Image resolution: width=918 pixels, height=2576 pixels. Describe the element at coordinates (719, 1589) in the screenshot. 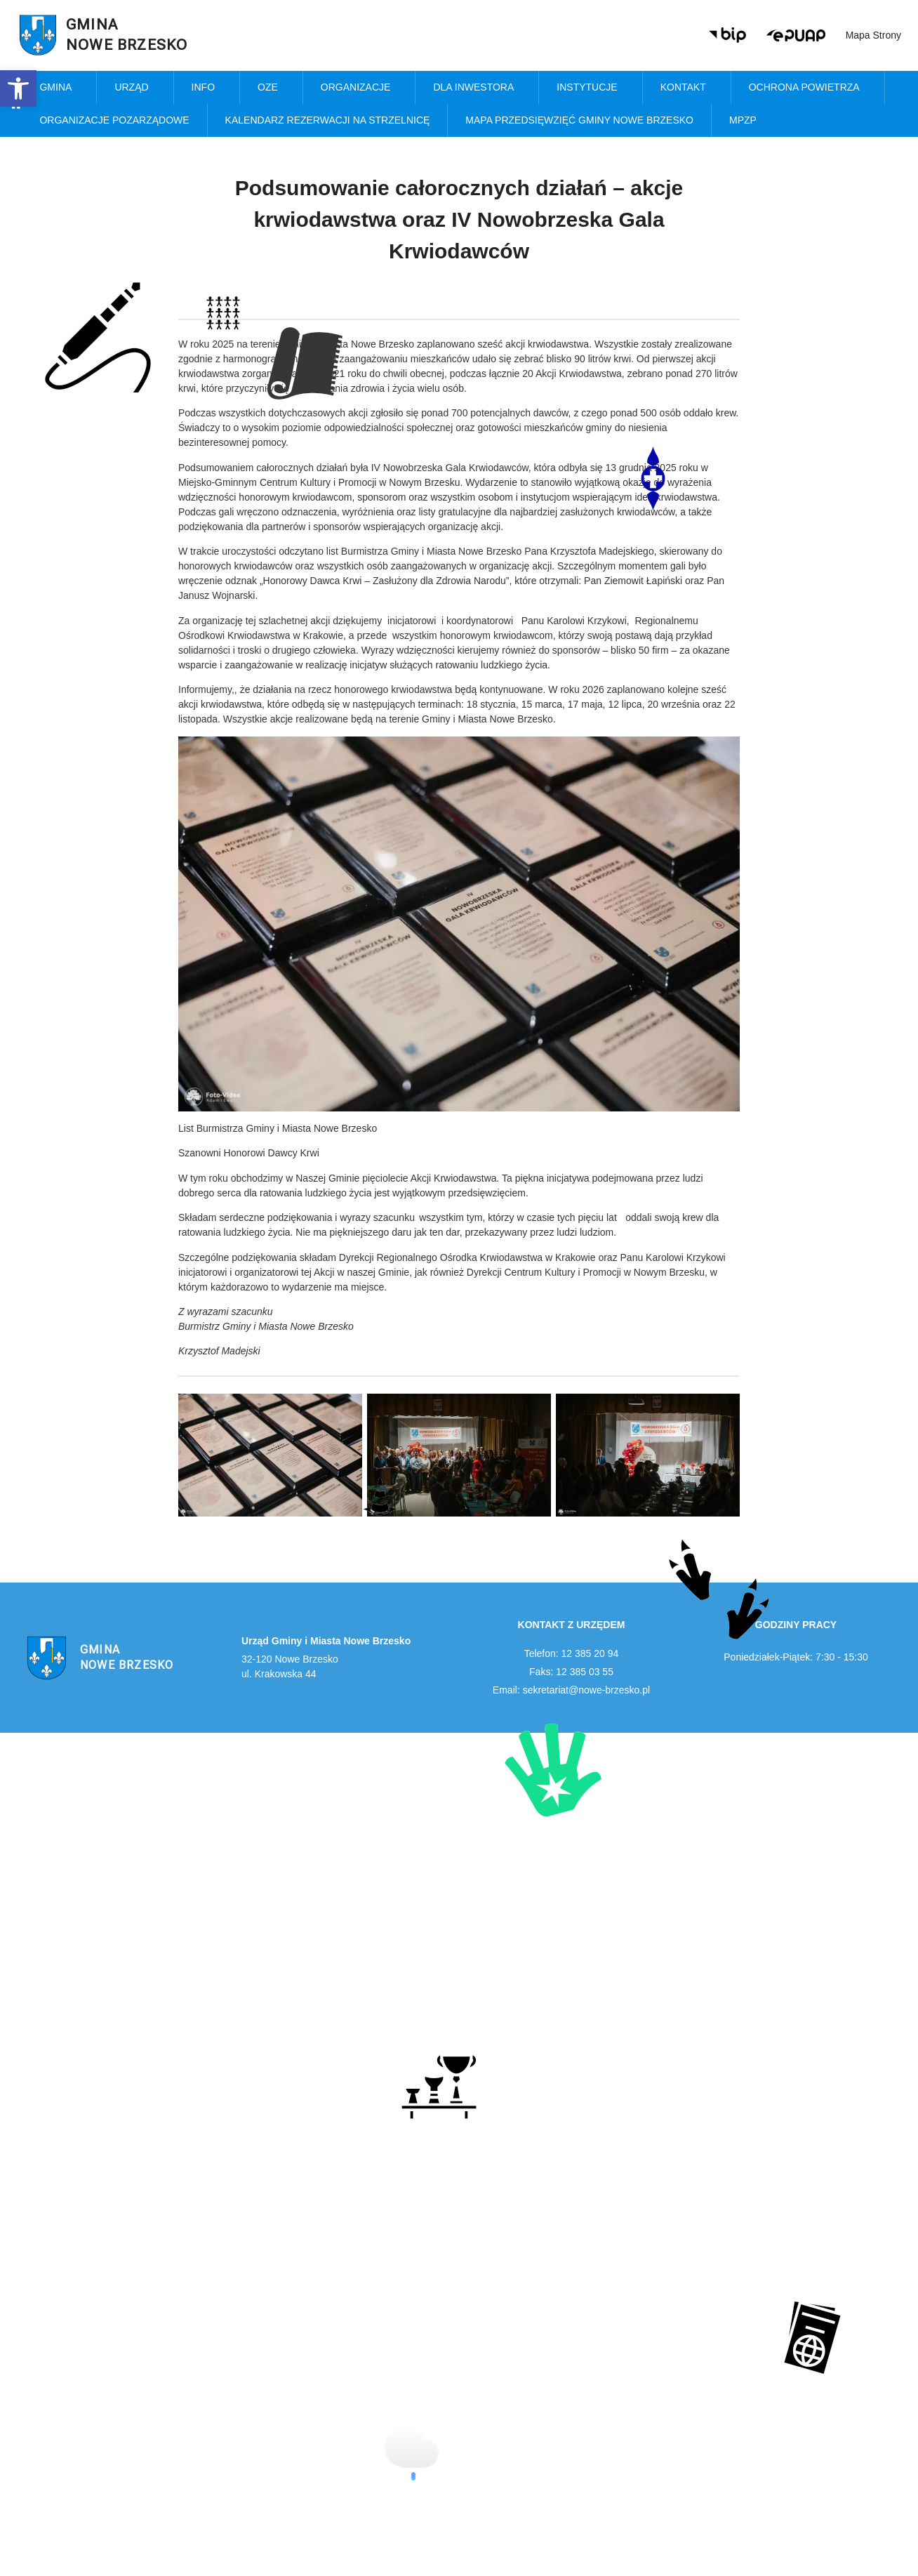

I see `indicates dinosaur or velociraptor content in a game` at that location.